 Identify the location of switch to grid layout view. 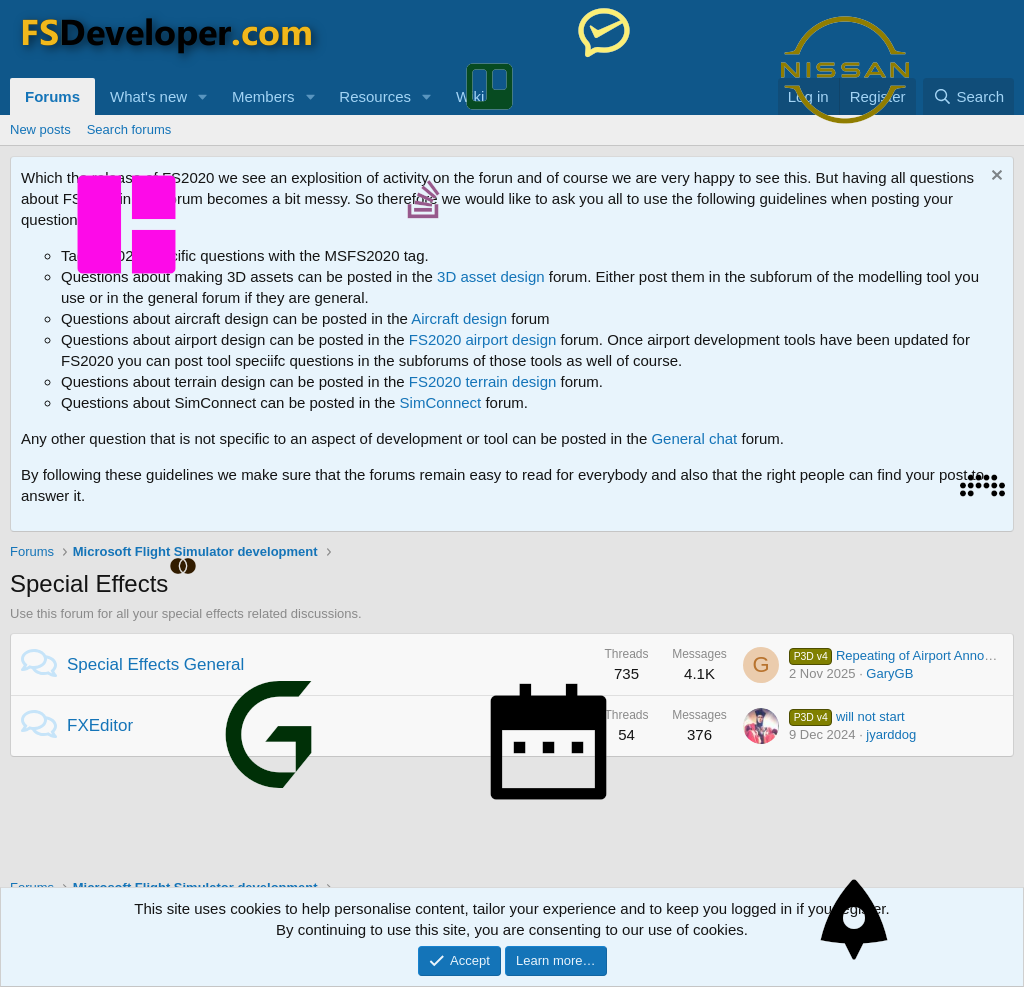
(126, 224).